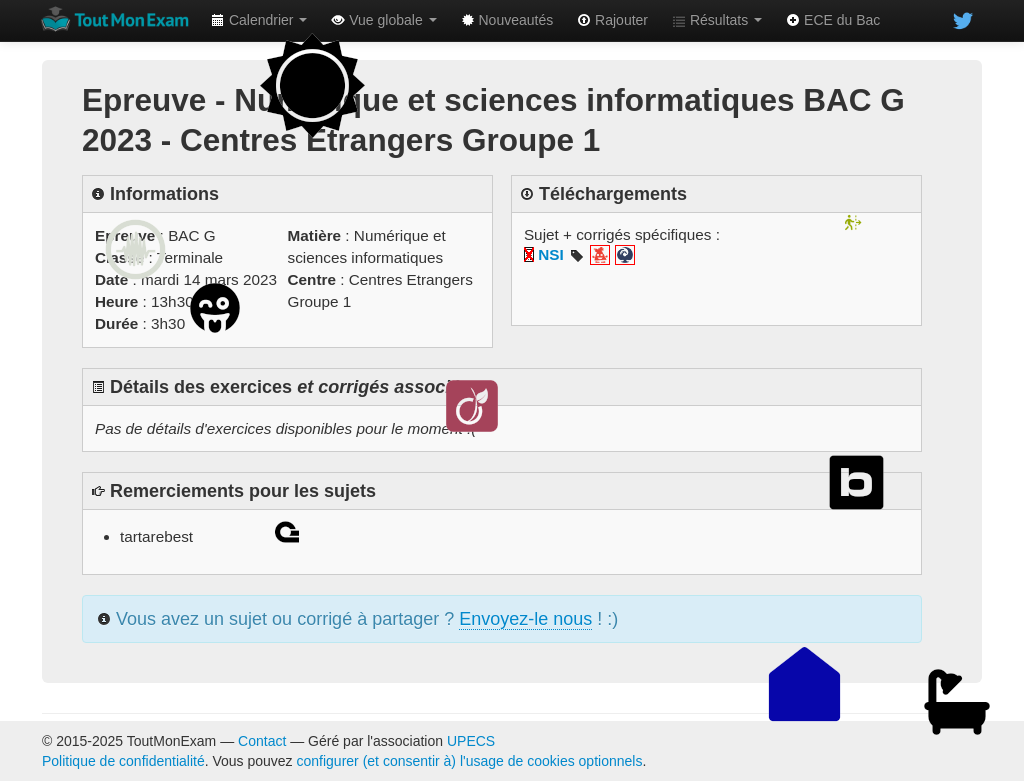 This screenshot has height=781, width=1024. Describe the element at coordinates (472, 406) in the screenshot. I see `open viadeo professional networking app` at that location.